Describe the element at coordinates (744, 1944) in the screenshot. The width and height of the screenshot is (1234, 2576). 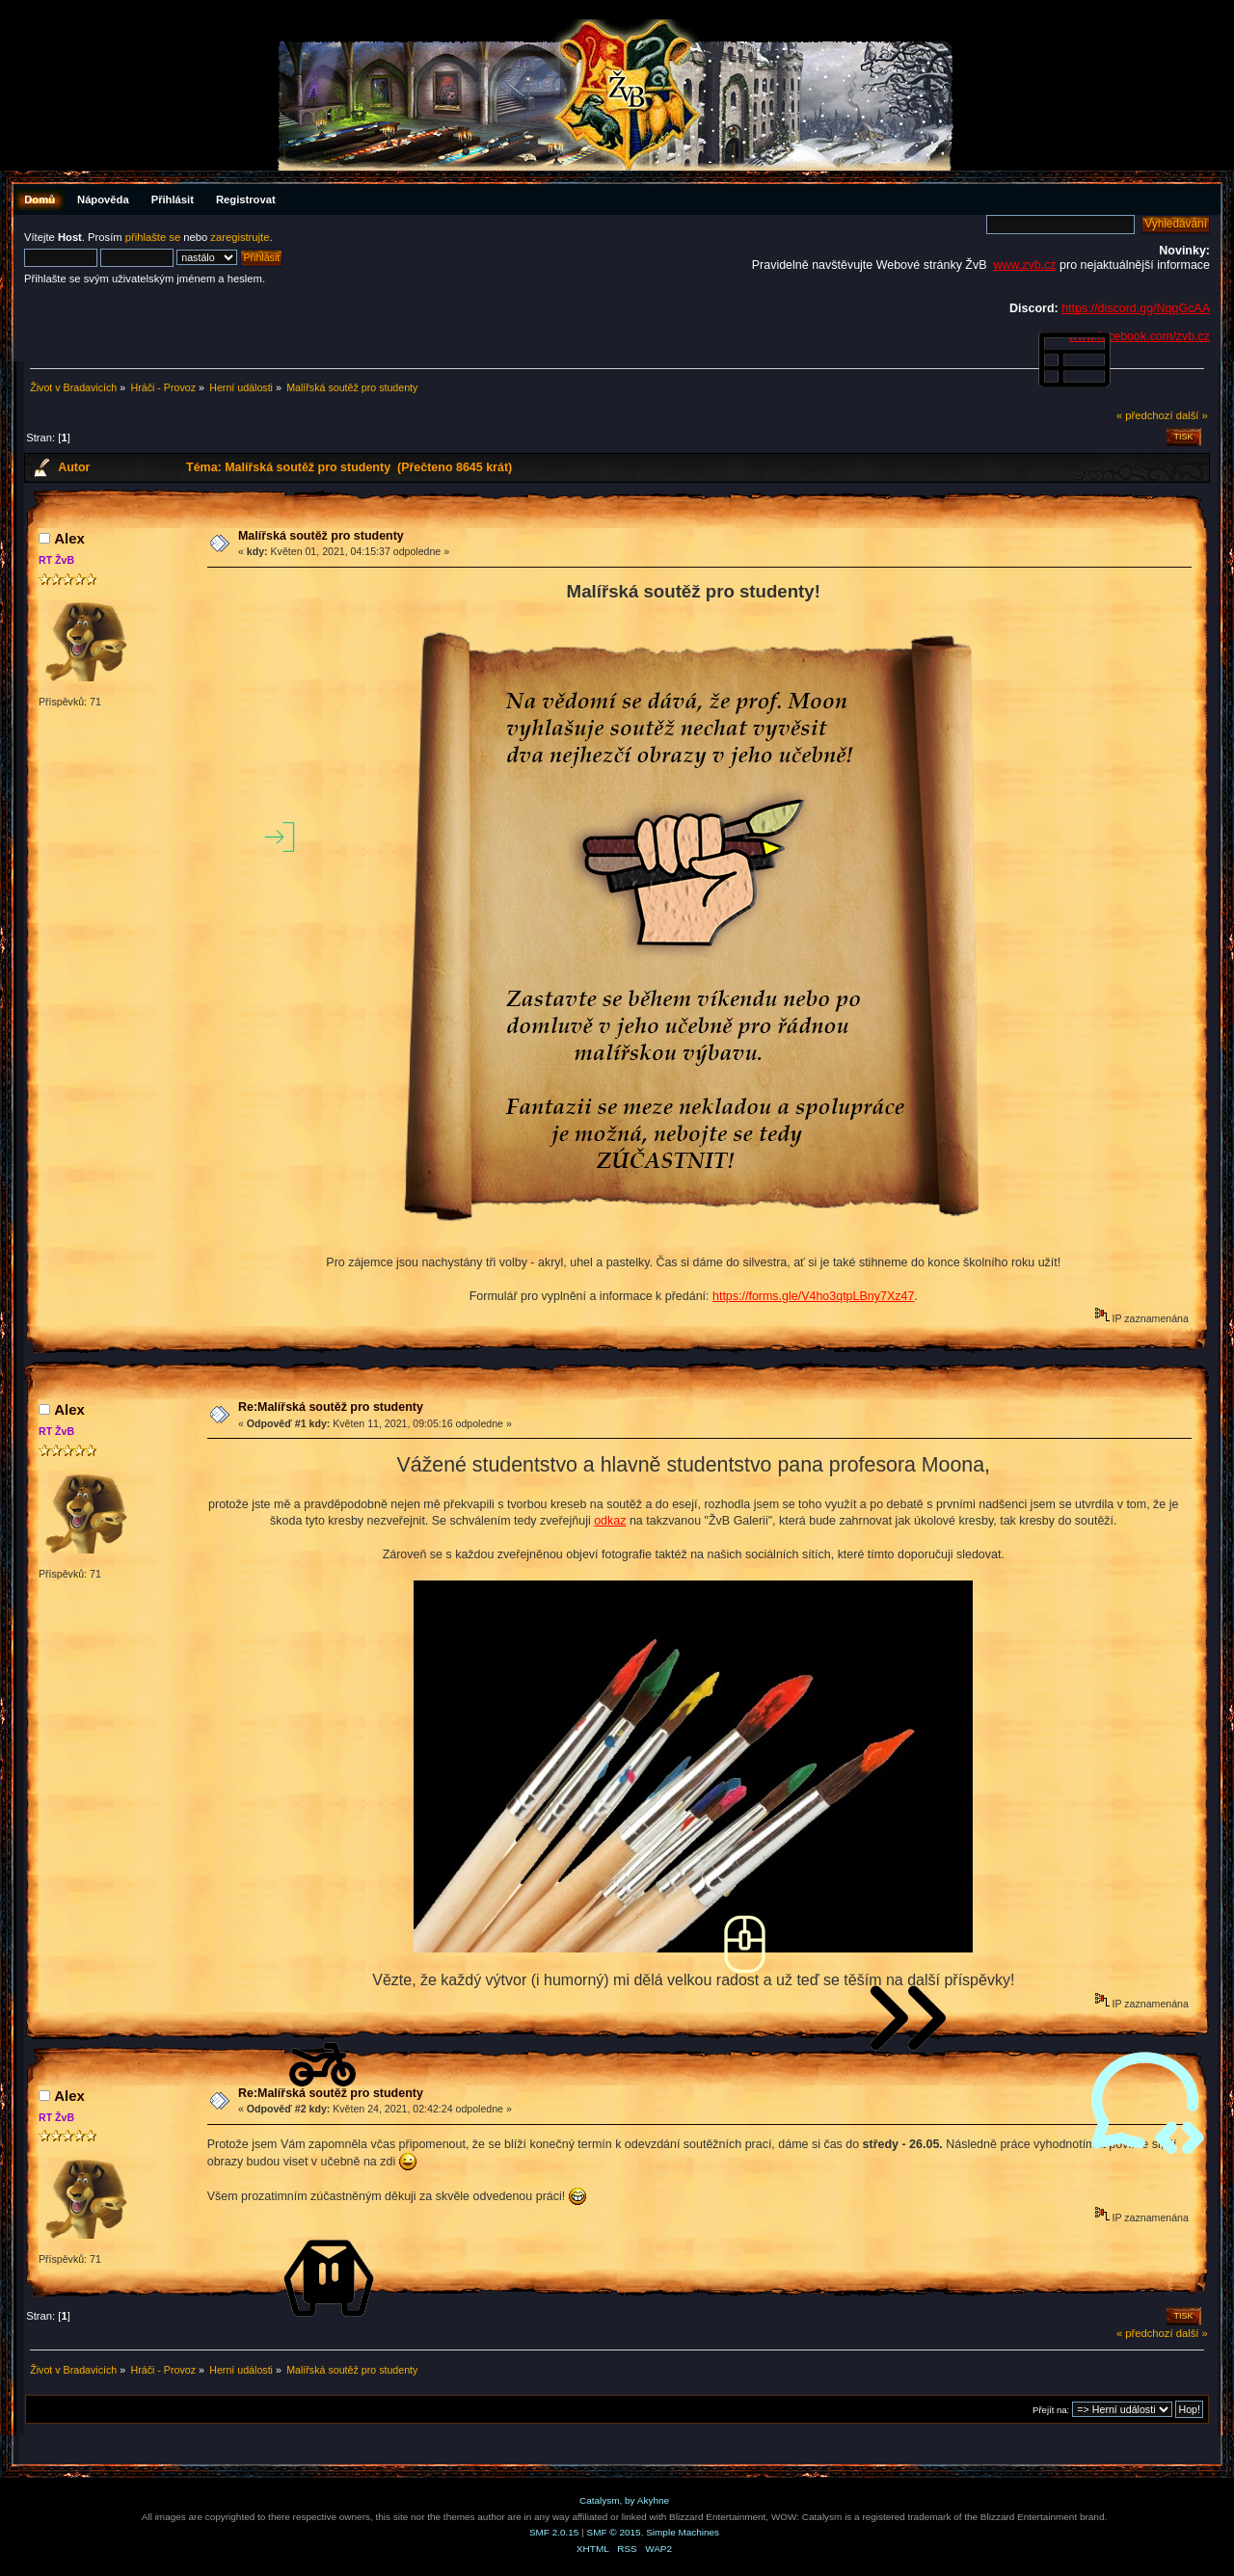
I see `middle mouse button click action` at that location.